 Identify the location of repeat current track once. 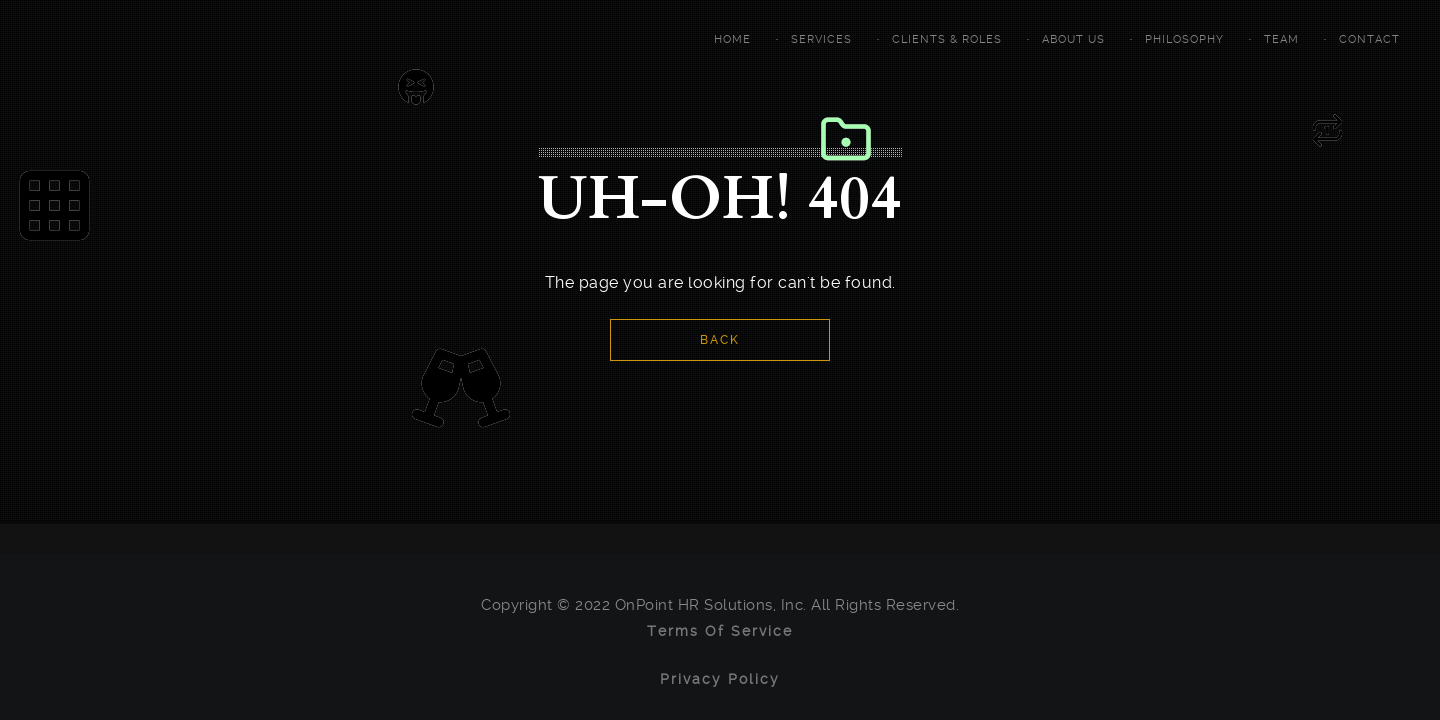
(1327, 130).